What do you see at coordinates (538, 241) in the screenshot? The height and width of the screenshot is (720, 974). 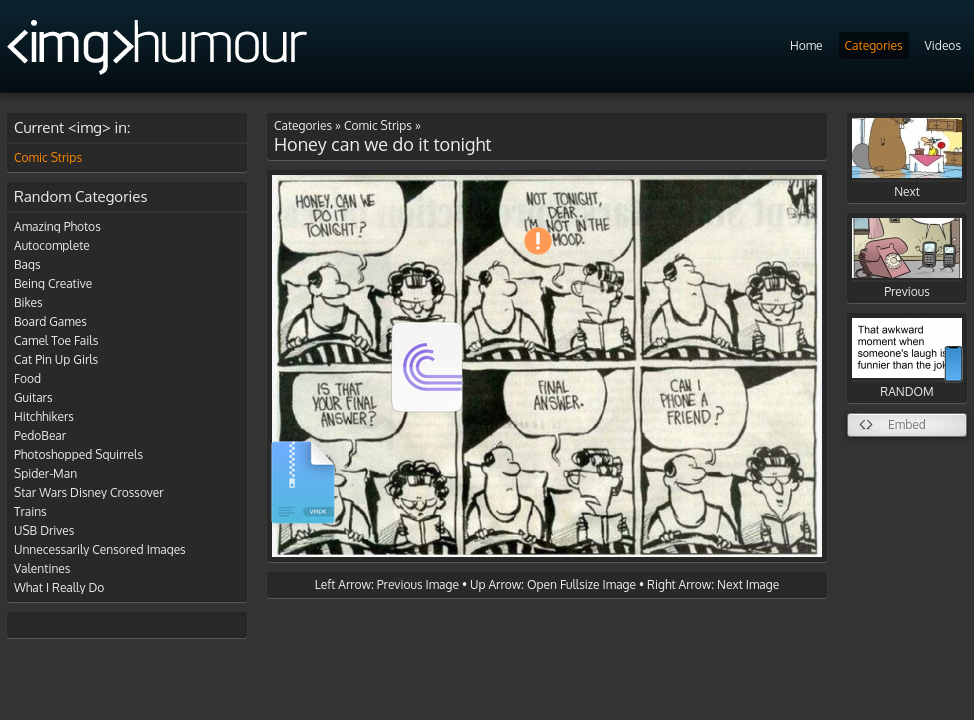 I see `indicates locally modified file not yet staged for commit` at bounding box center [538, 241].